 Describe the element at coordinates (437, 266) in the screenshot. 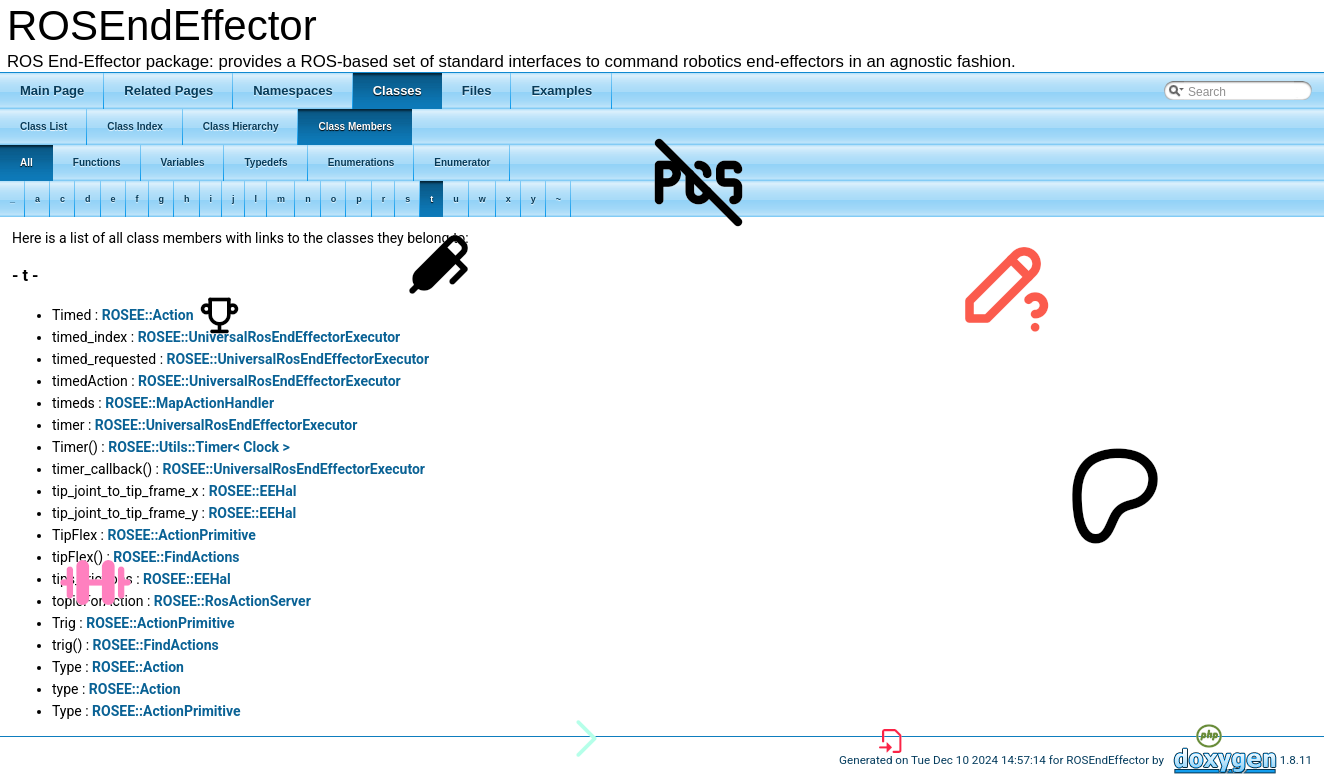

I see `edit or compose content` at that location.